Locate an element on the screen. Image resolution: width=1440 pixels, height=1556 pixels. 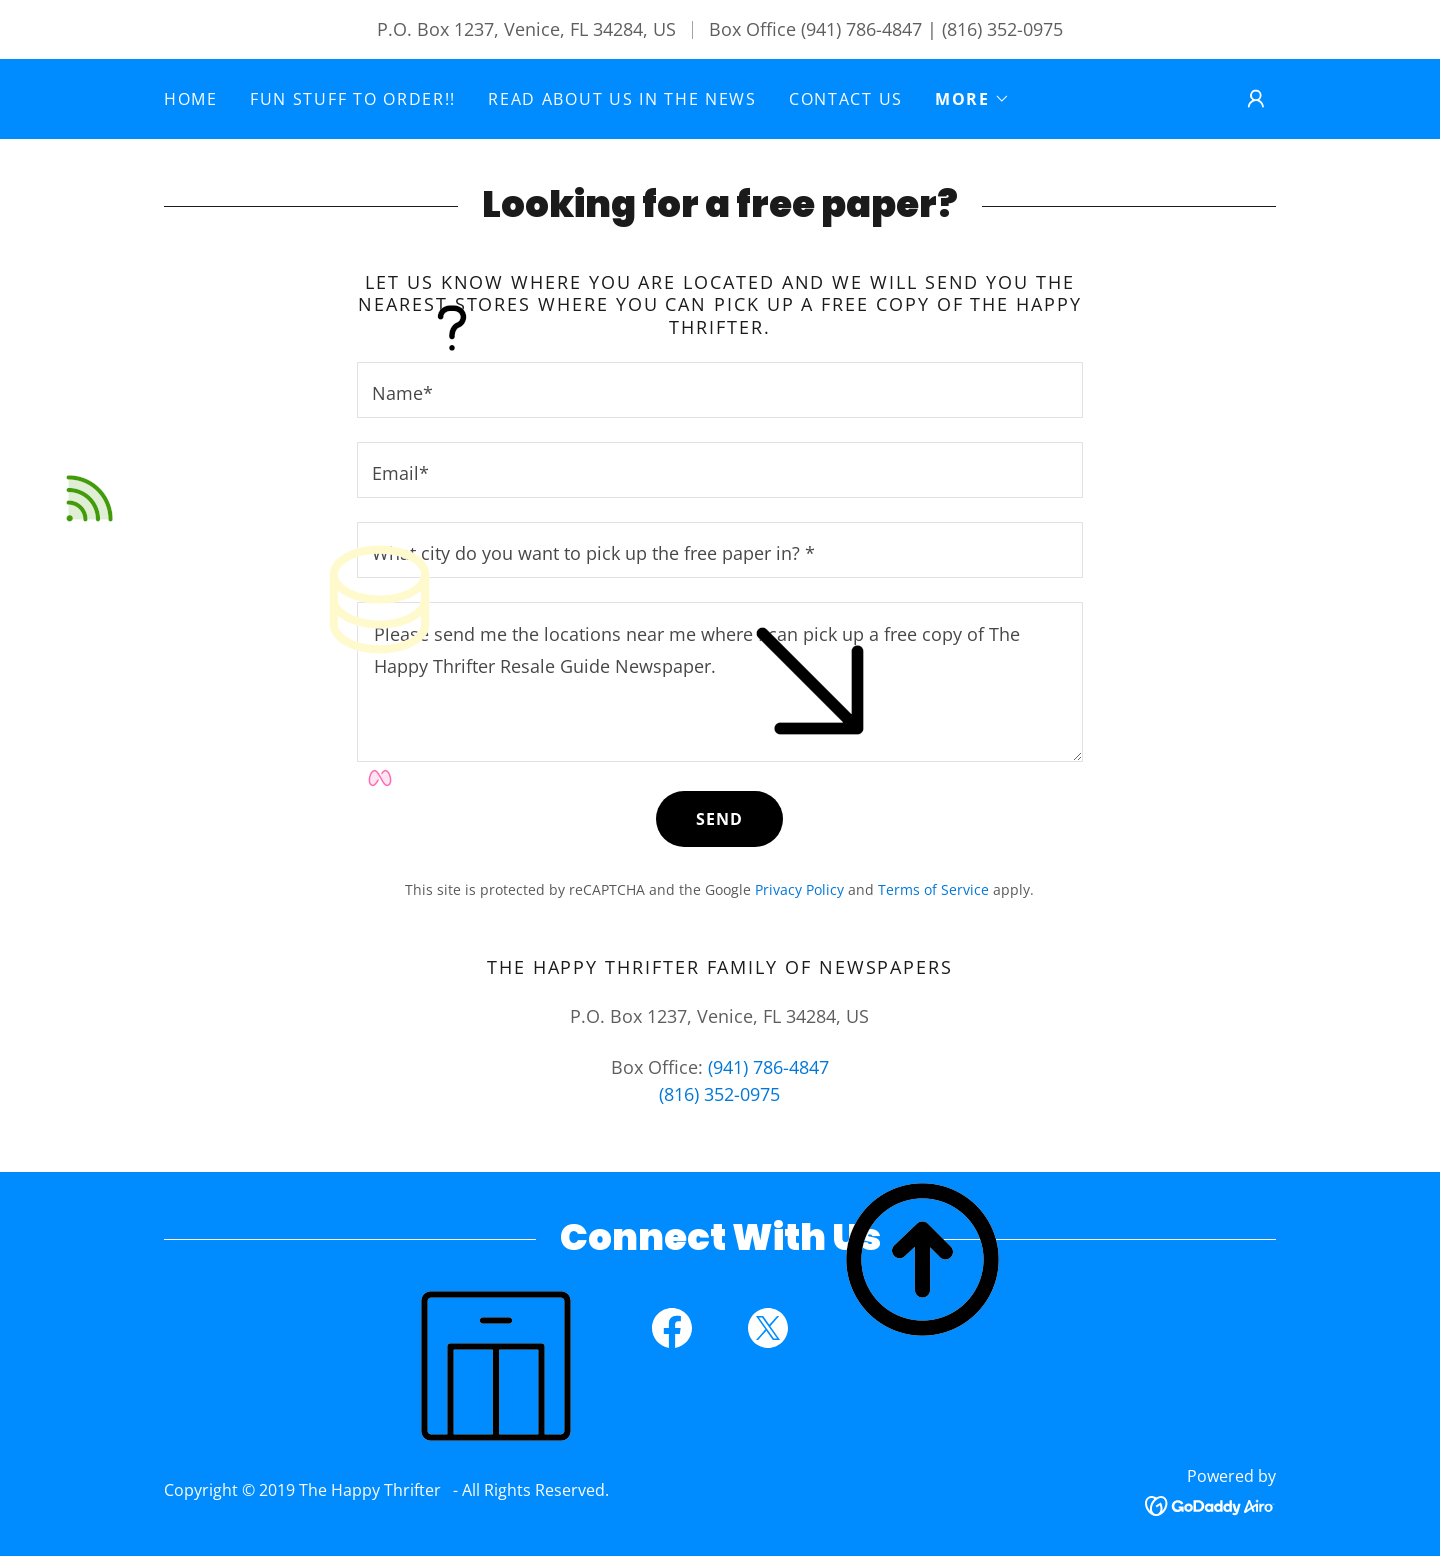
scroll to top of page is located at coordinates (922, 1259).